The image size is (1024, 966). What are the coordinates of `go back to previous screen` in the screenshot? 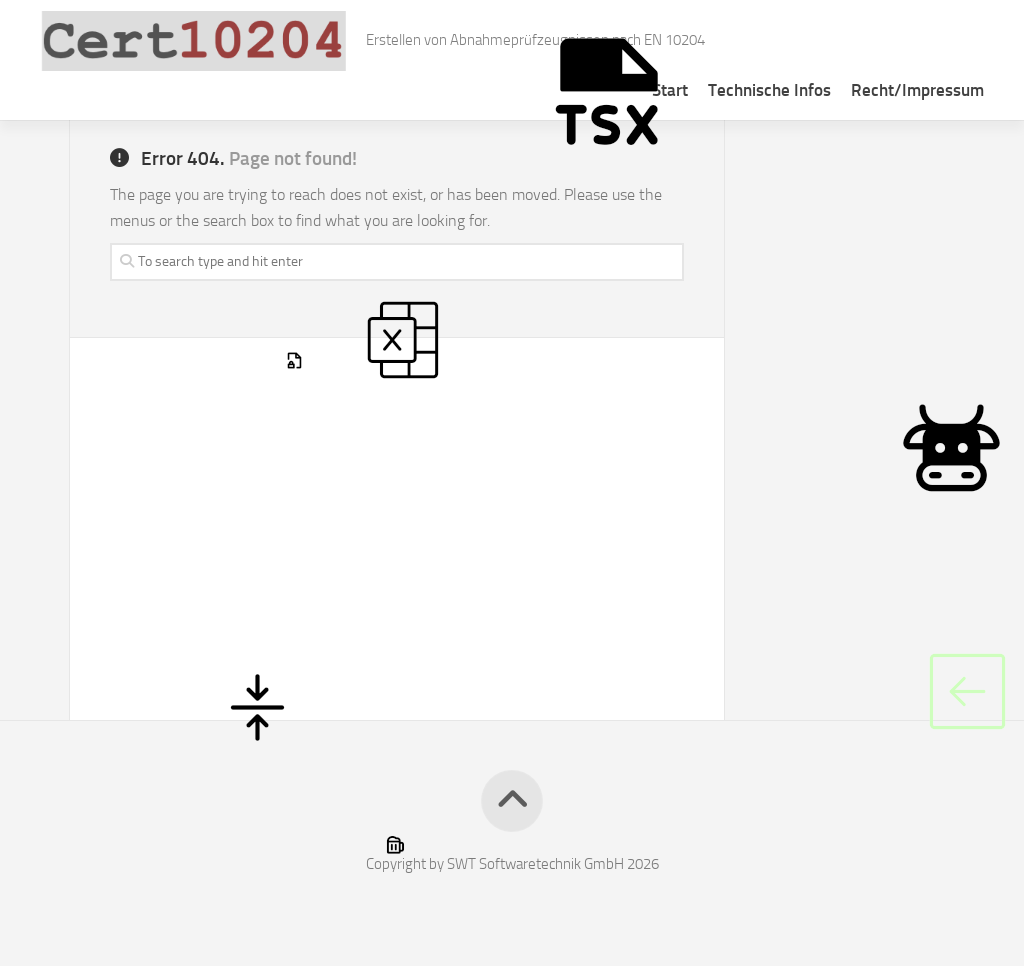 It's located at (967, 691).